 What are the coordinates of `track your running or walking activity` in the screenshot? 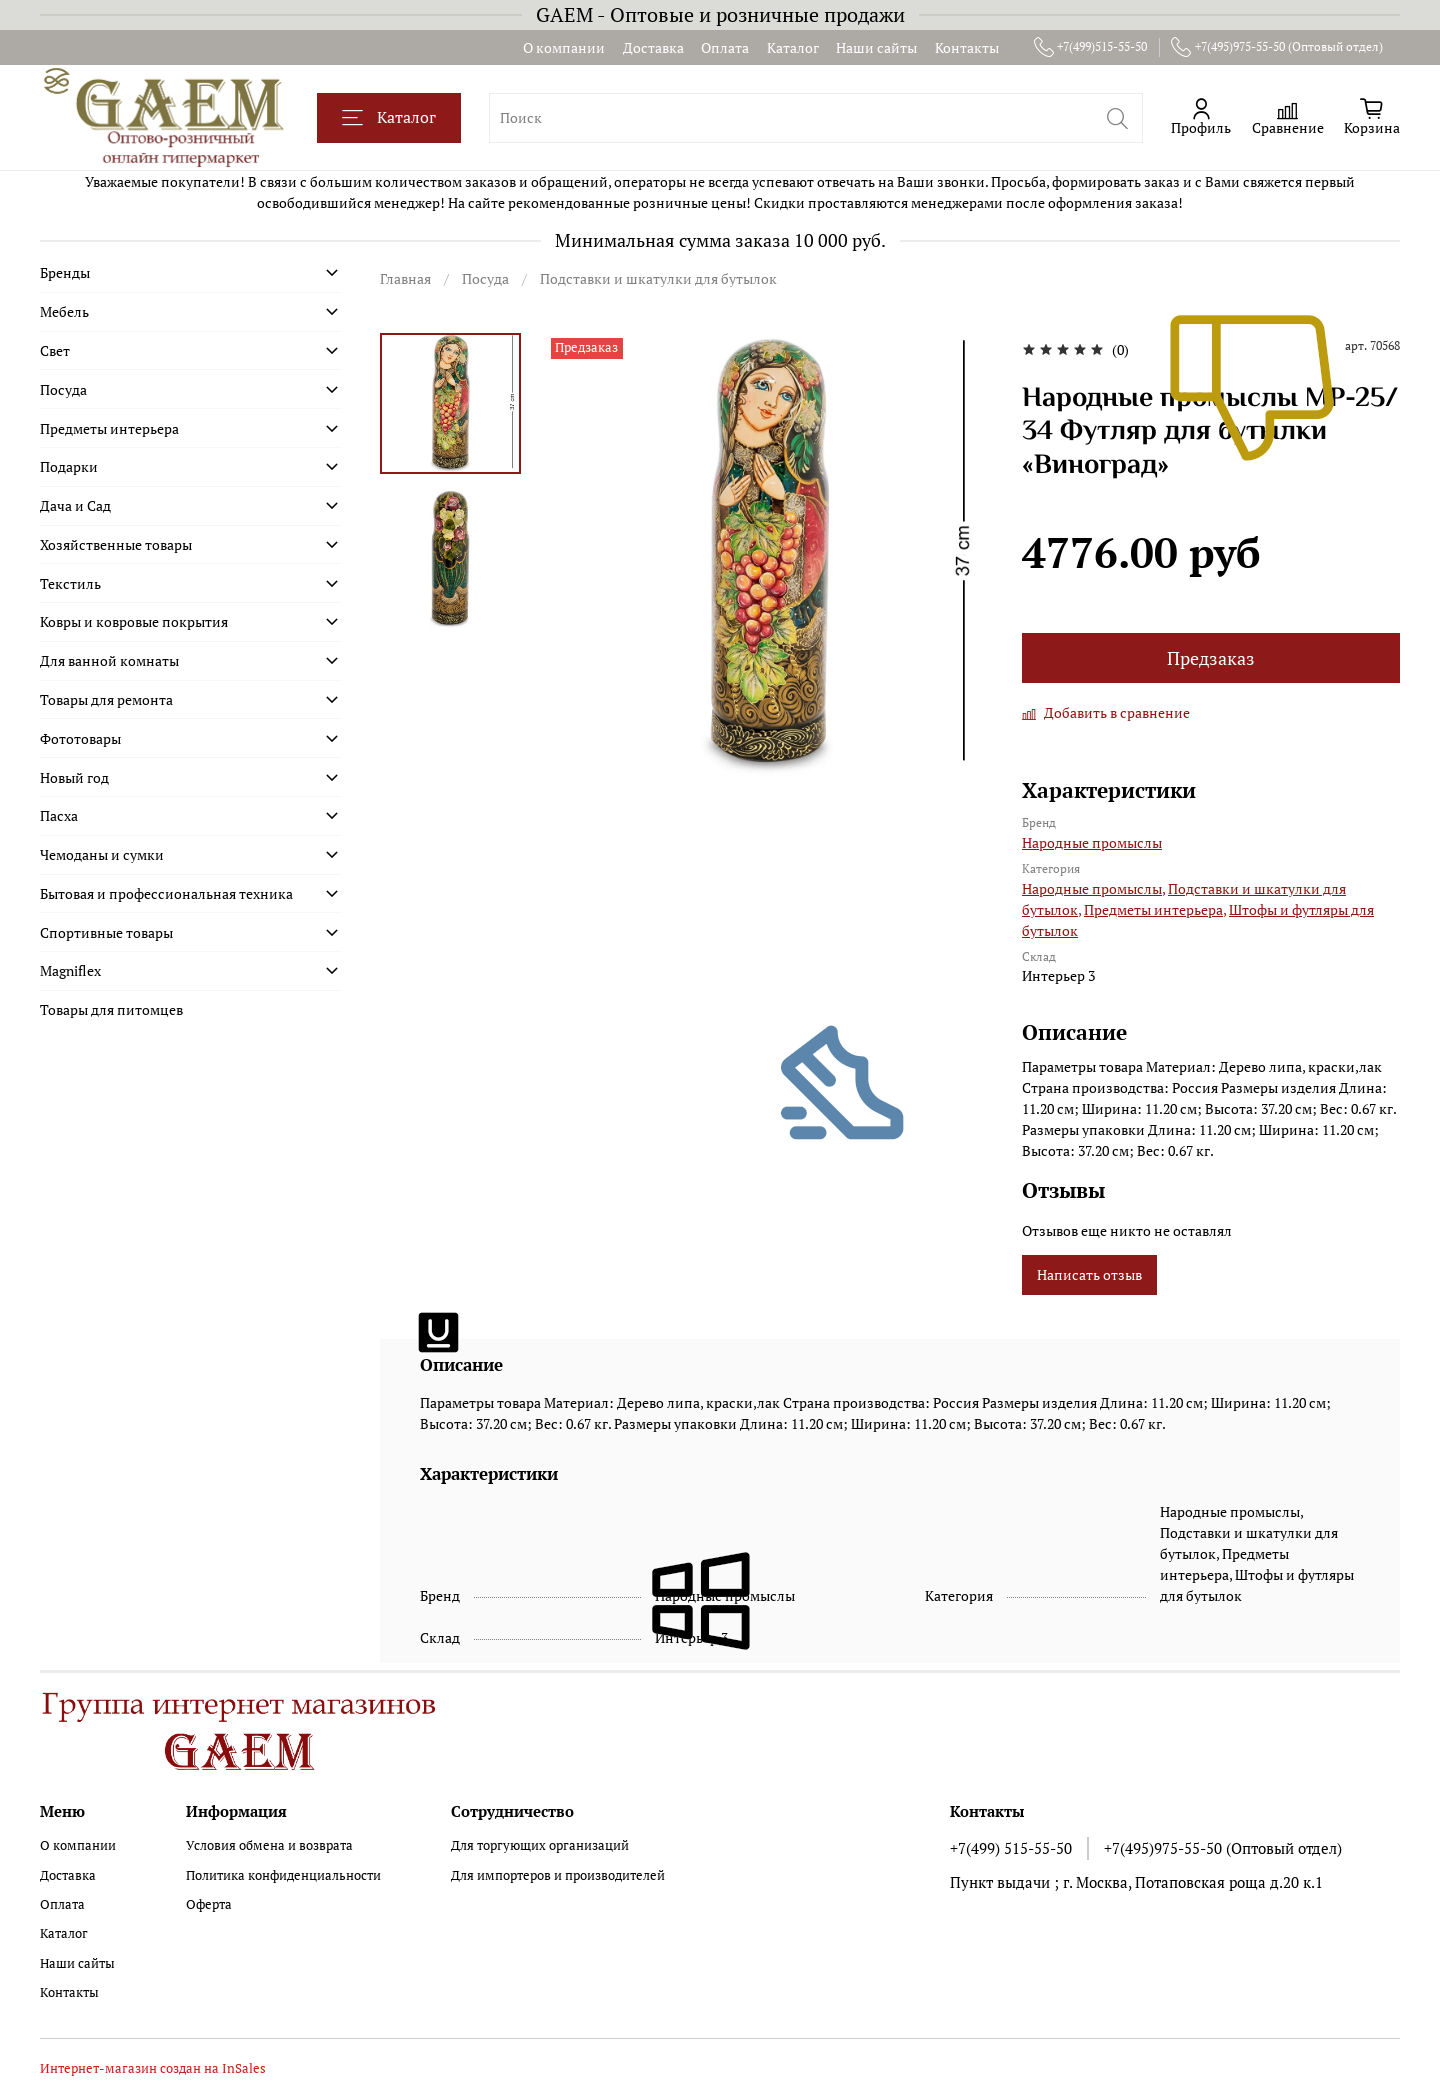 It's located at (840, 1089).